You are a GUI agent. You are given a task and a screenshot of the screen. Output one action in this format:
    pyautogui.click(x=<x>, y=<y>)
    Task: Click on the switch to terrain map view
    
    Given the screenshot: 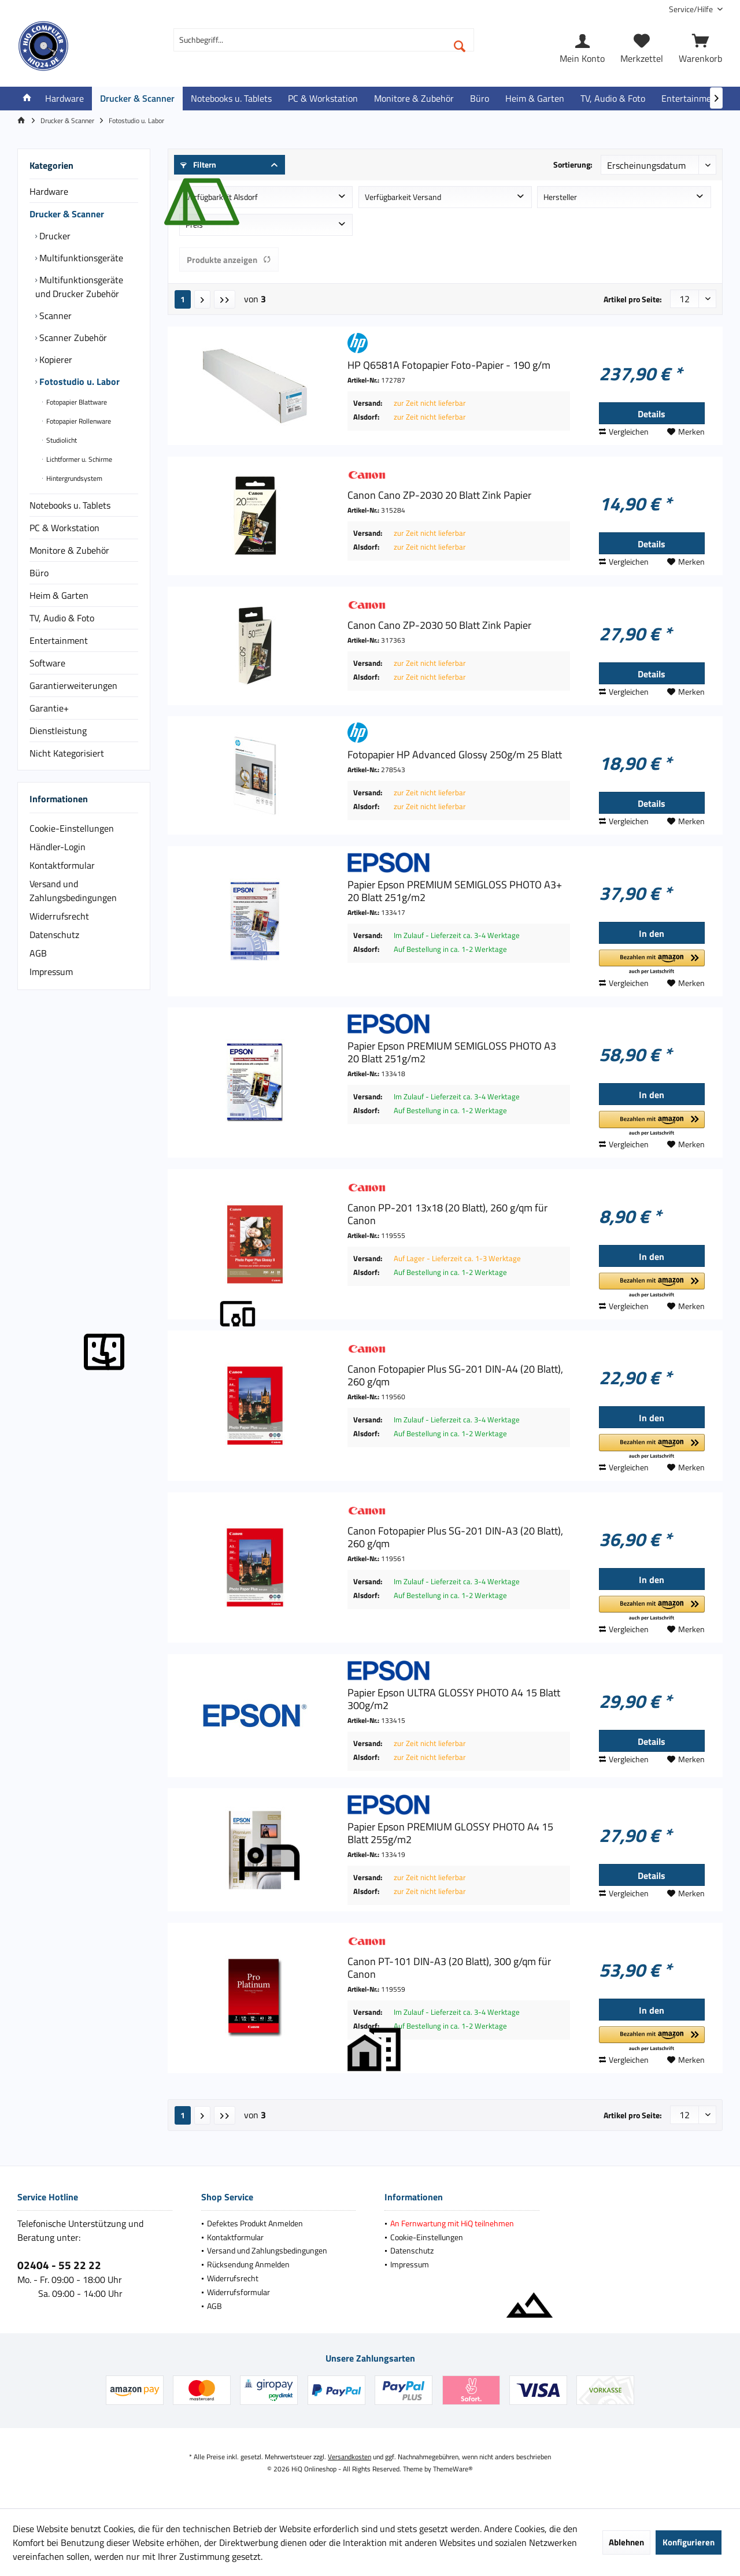 What is the action you would take?
    pyautogui.click(x=530, y=2305)
    